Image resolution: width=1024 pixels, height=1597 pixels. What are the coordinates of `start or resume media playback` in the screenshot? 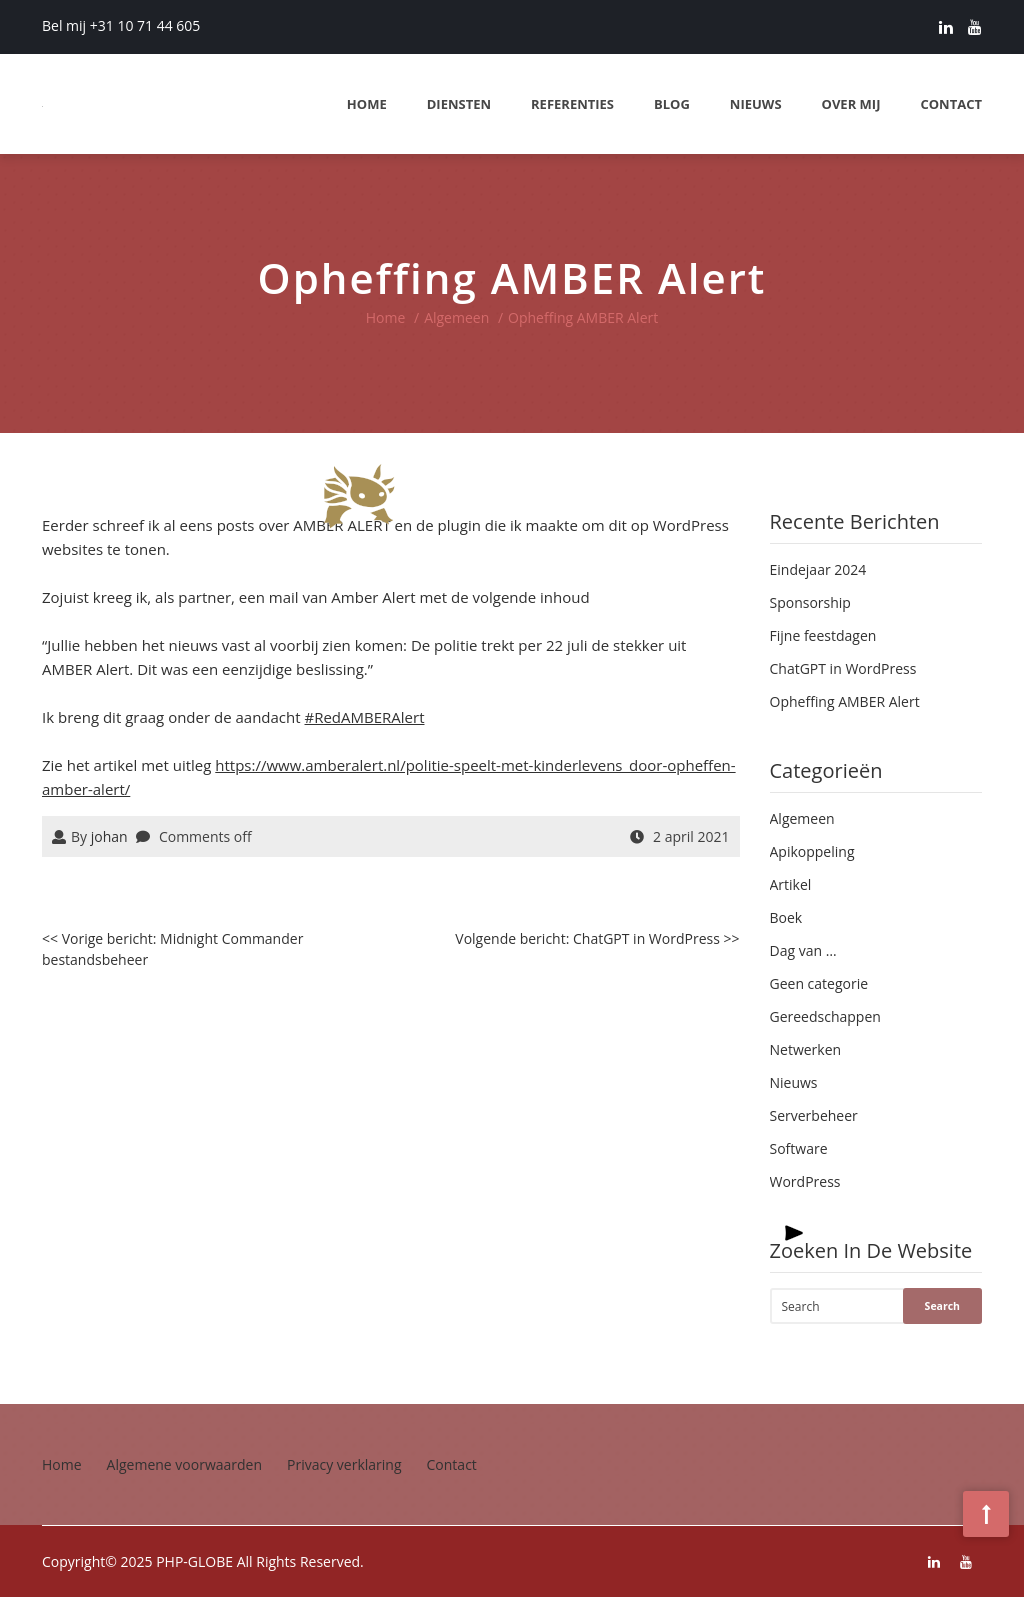 It's located at (794, 1233).